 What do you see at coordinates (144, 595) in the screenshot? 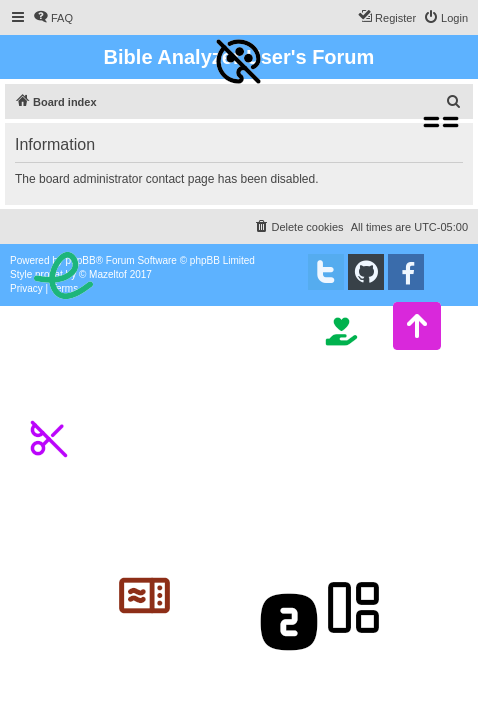
I see `access microwave or kitchen appliance controls` at bounding box center [144, 595].